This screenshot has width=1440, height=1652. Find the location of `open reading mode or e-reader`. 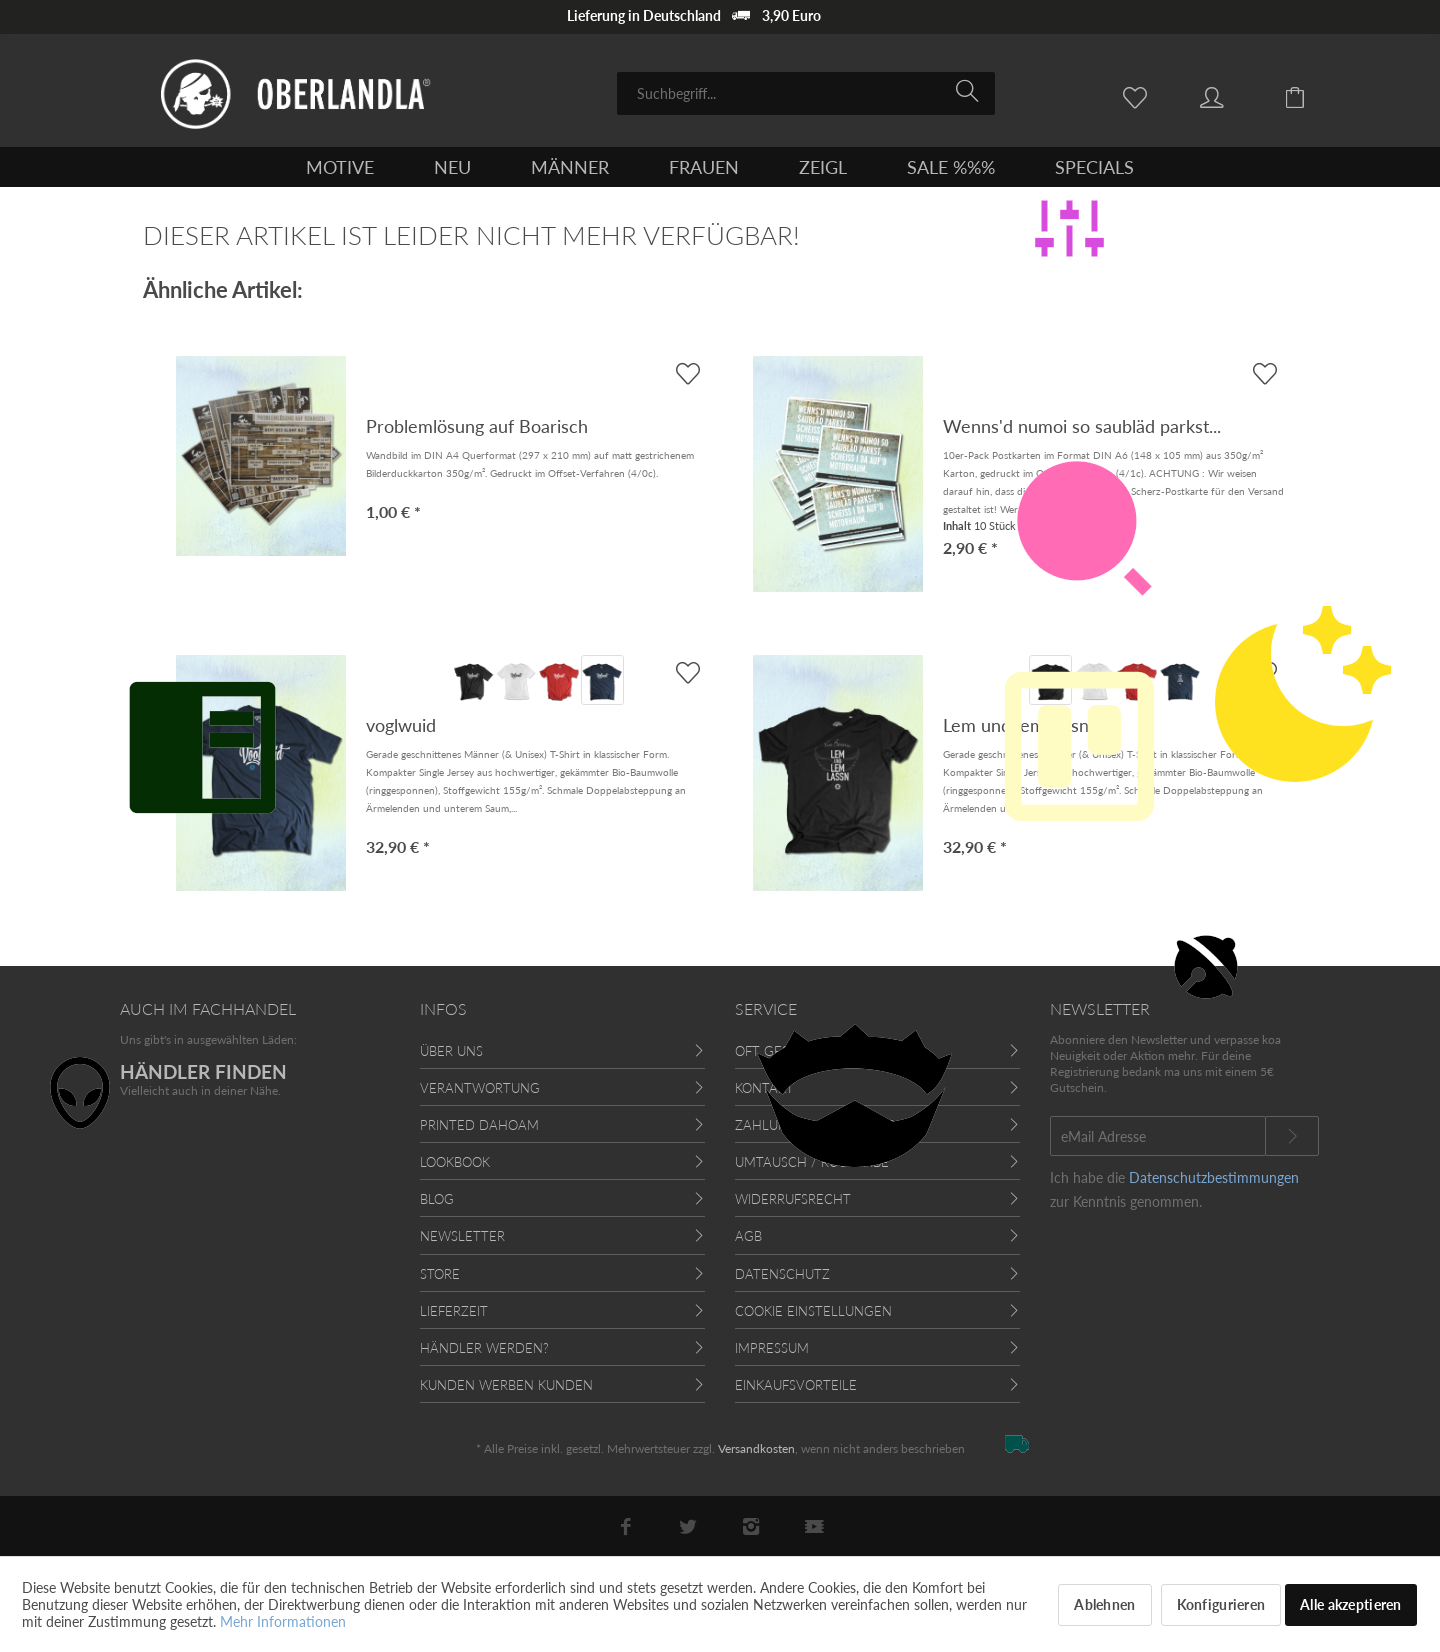

open reading mode or e-reader is located at coordinates (202, 747).